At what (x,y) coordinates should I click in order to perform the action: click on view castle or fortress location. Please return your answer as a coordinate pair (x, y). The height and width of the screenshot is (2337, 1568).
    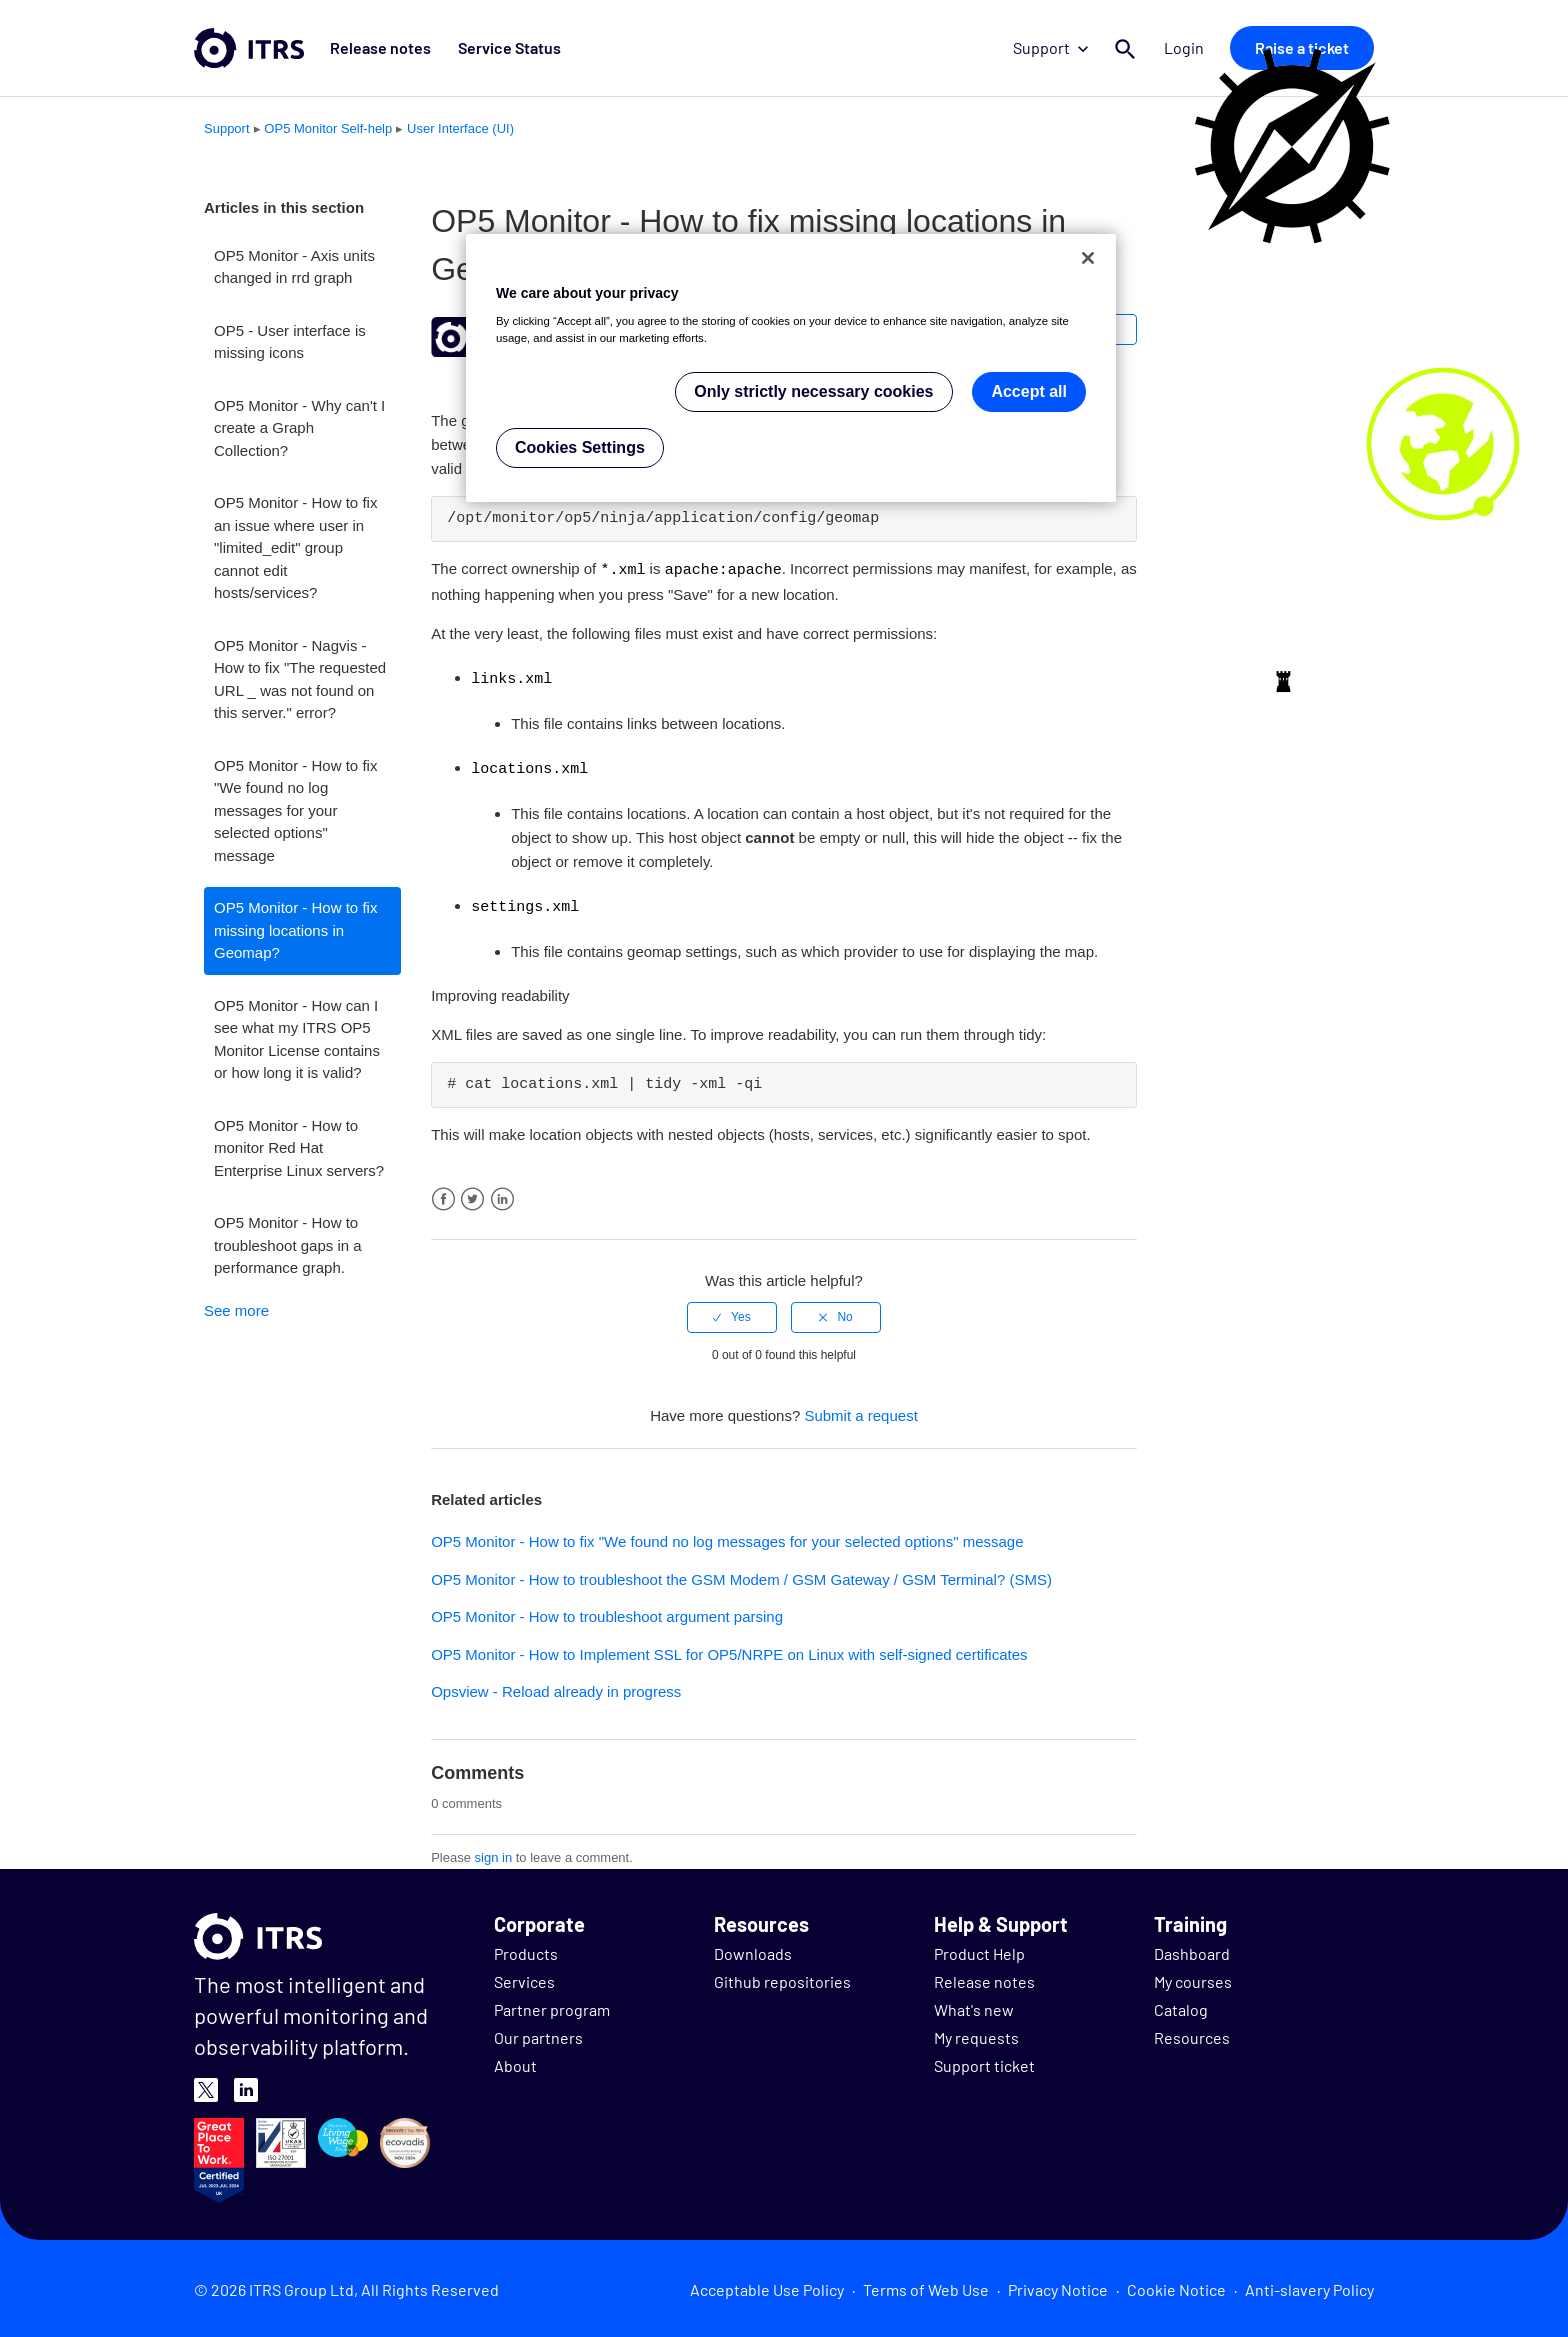
    Looking at the image, I should click on (1283, 681).